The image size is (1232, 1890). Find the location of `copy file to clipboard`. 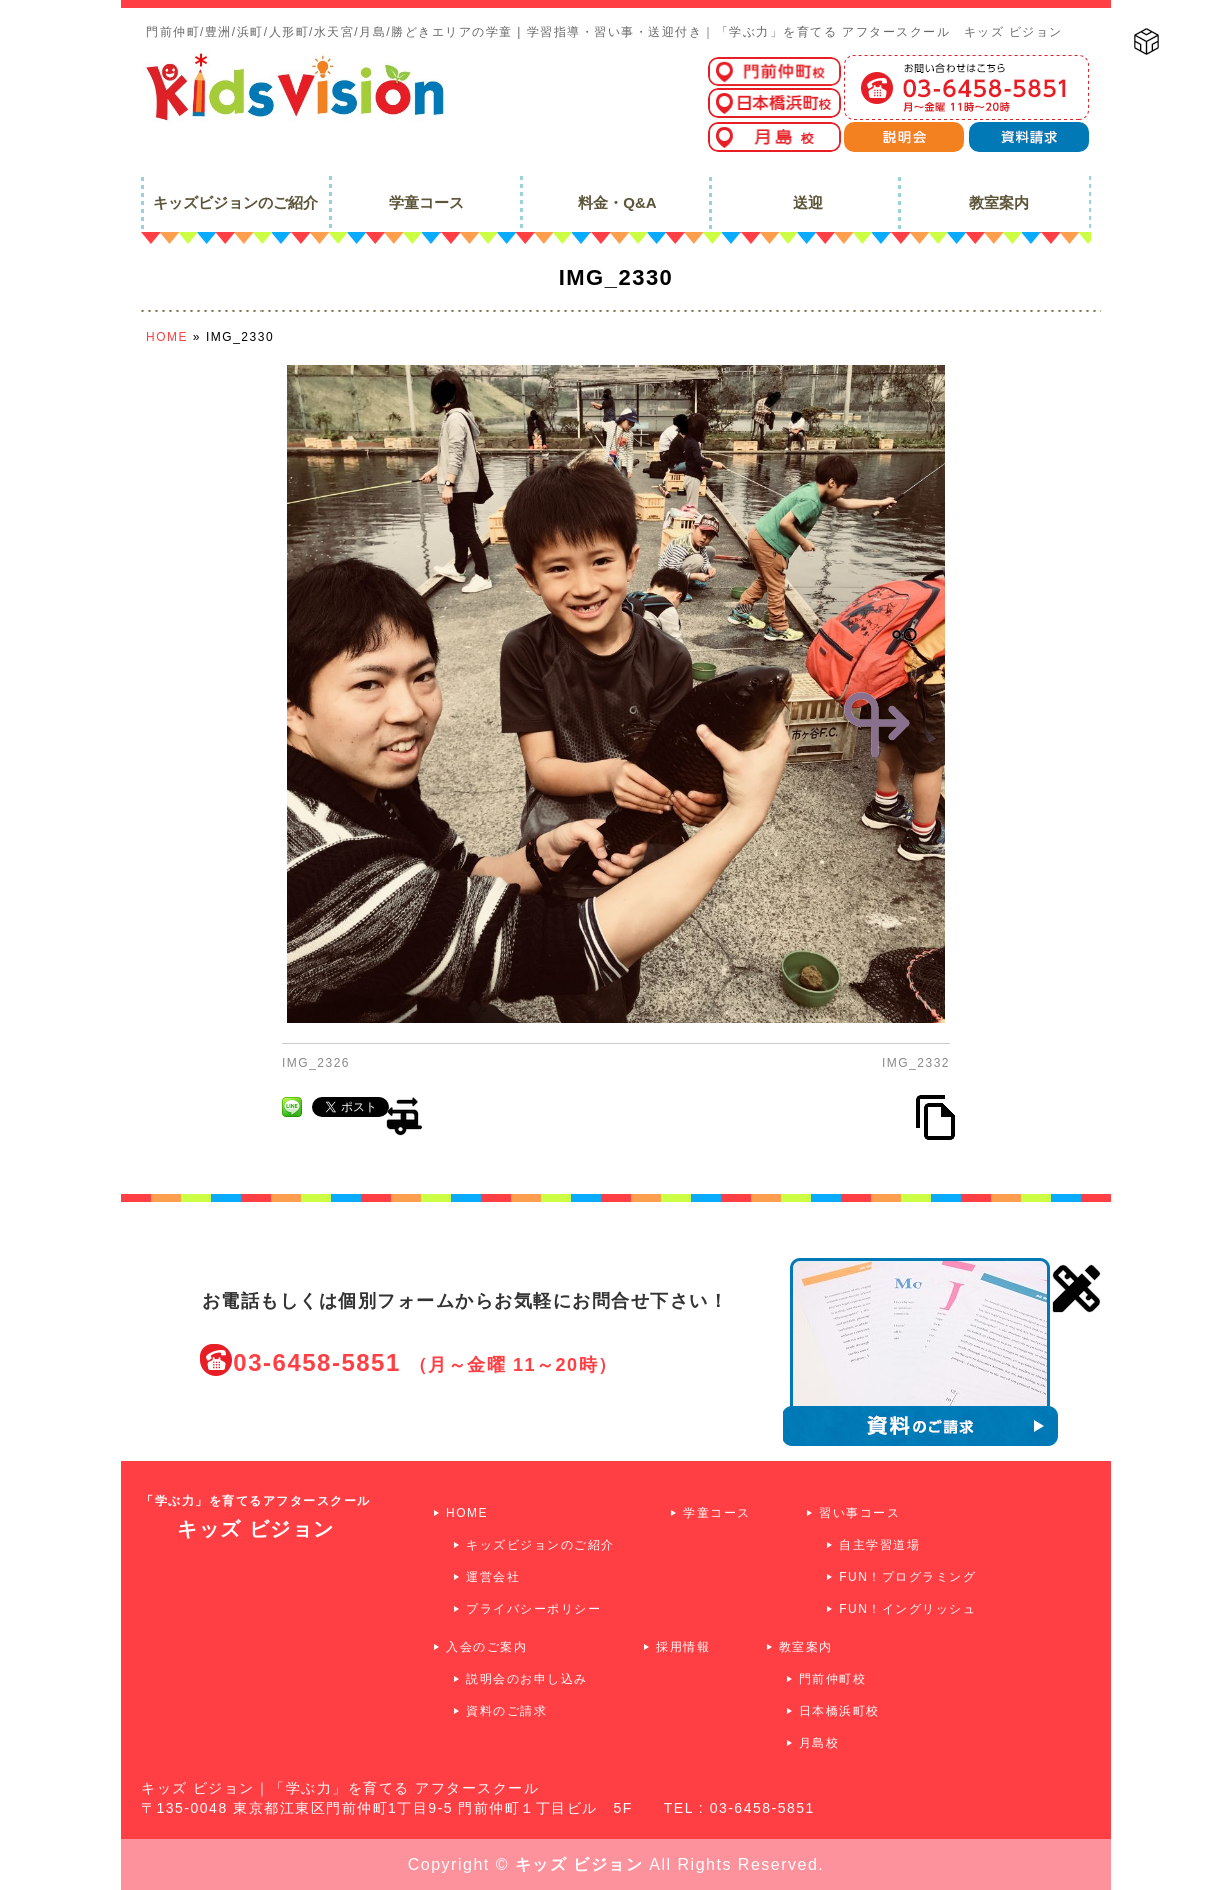

copy file to clipboard is located at coordinates (936, 1117).